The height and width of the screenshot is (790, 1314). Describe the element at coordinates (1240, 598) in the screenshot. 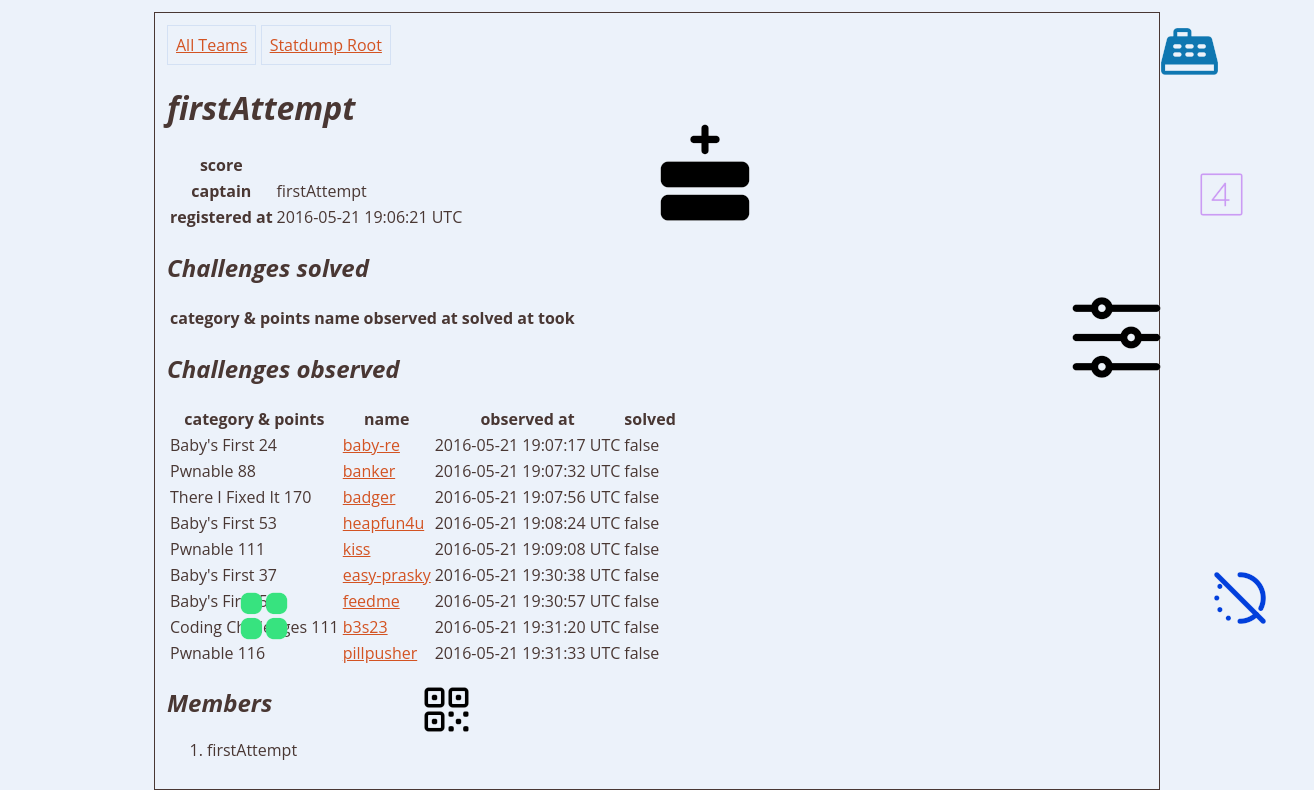

I see `timer or duration tracking disabled` at that location.